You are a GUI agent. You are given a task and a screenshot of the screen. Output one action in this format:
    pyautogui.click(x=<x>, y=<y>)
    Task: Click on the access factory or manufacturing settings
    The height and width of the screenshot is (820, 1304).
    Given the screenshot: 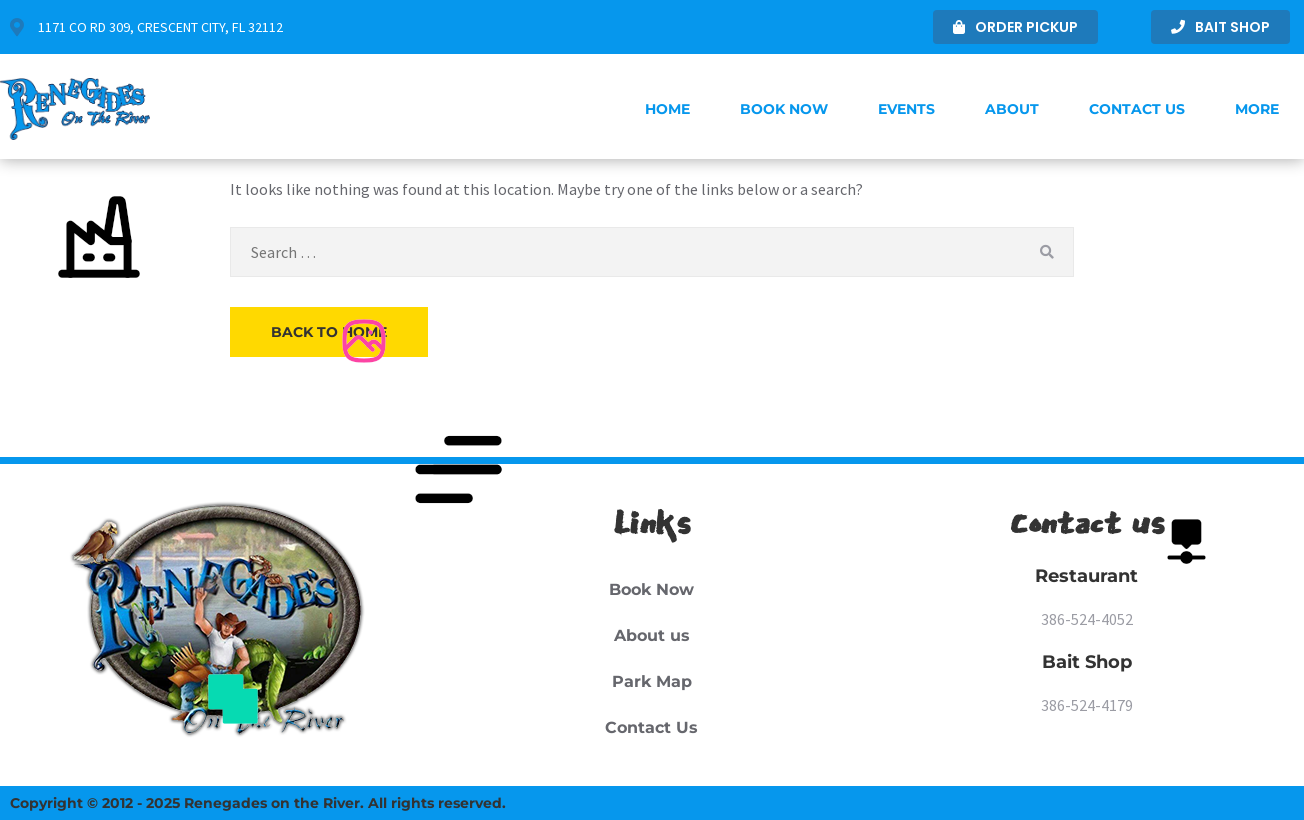 What is the action you would take?
    pyautogui.click(x=99, y=237)
    